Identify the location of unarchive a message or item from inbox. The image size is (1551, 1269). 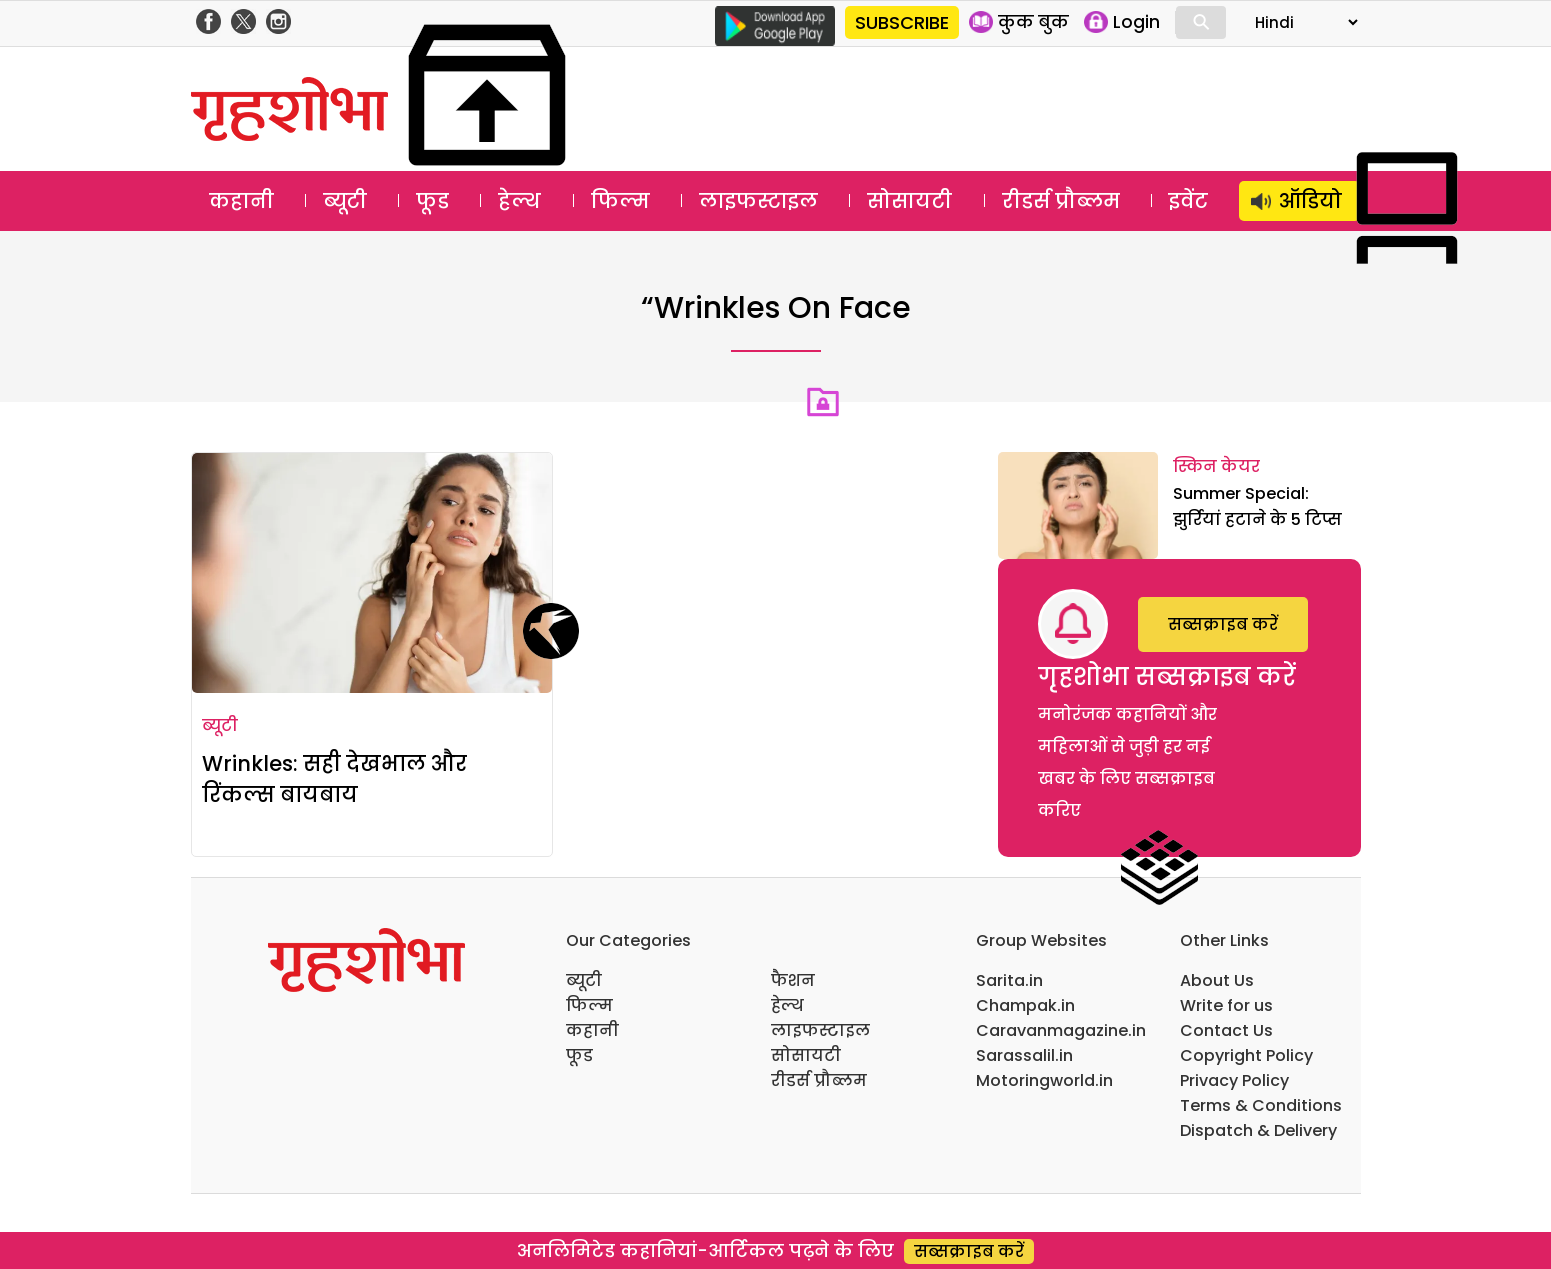
(487, 95).